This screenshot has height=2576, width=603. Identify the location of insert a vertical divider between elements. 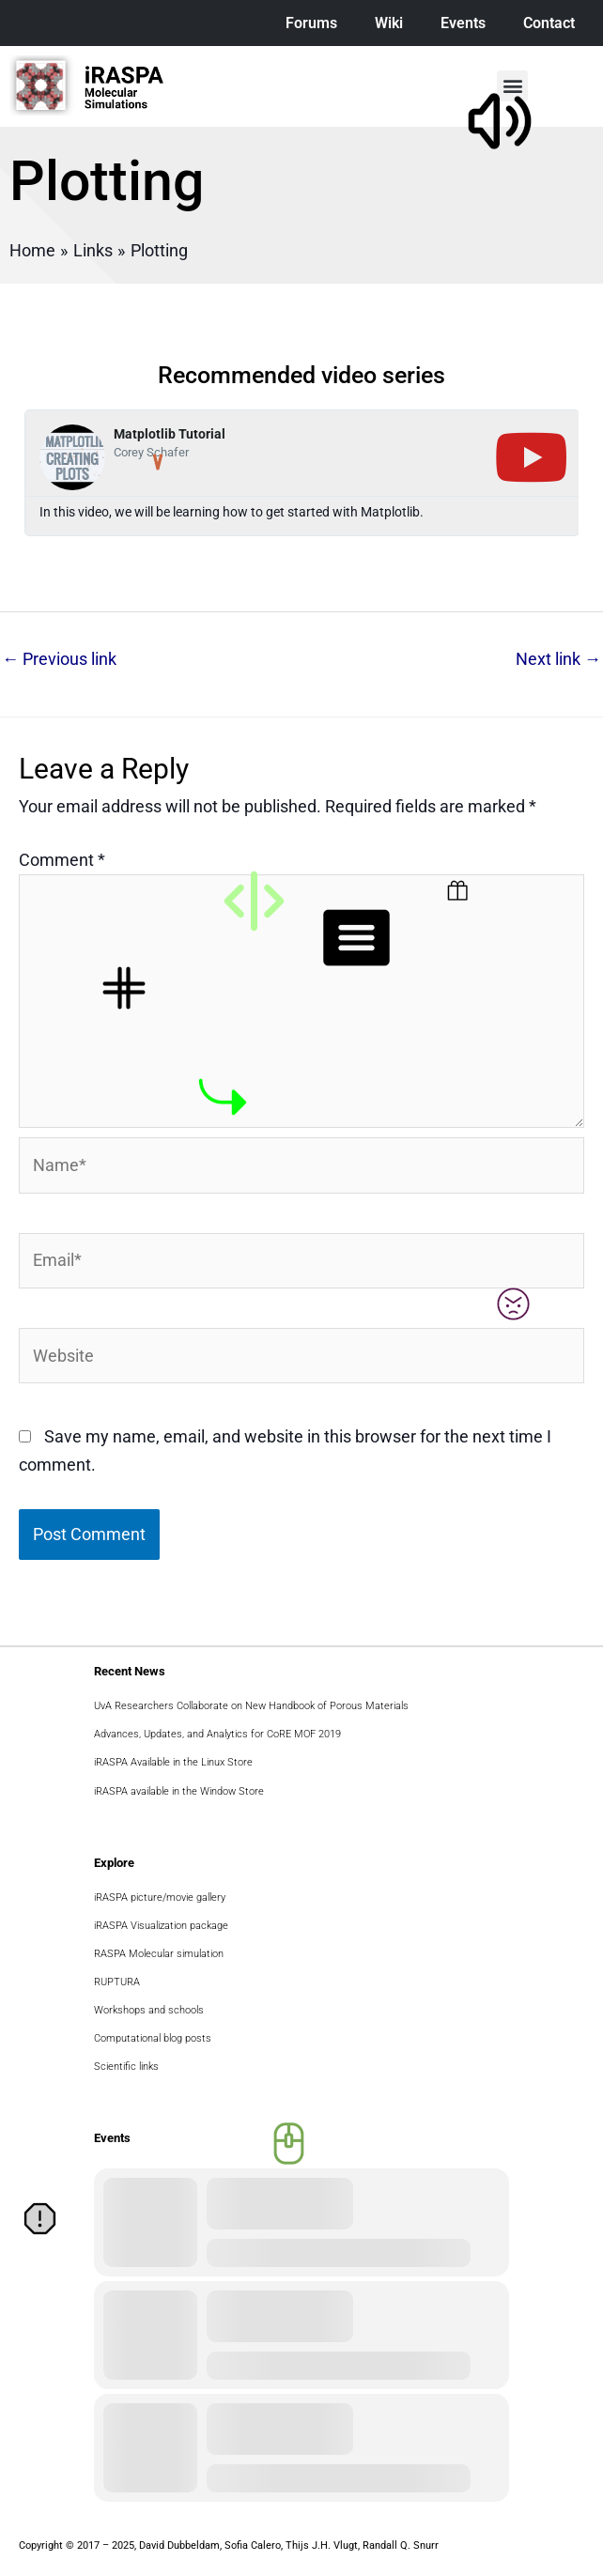
(254, 901).